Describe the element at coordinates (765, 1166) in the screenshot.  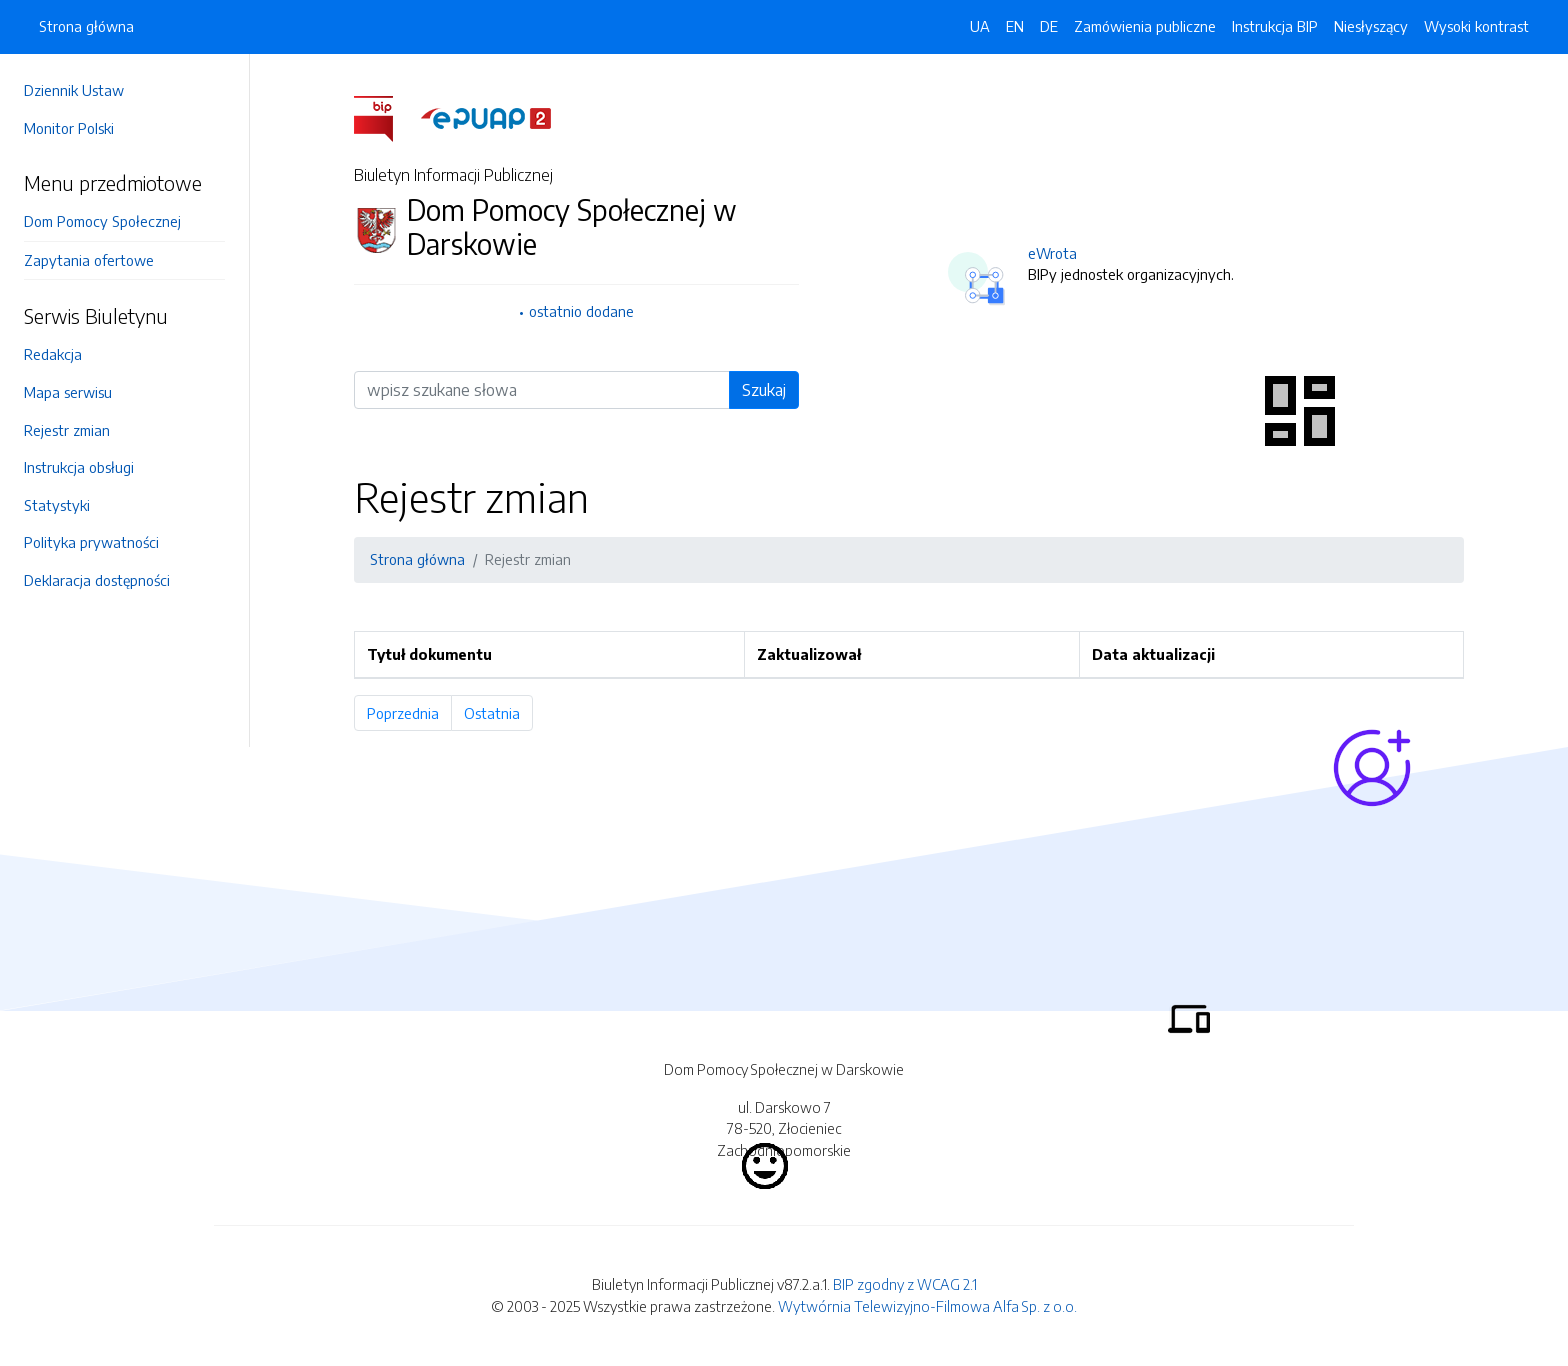
I see `insert an emoji or emoticon` at that location.